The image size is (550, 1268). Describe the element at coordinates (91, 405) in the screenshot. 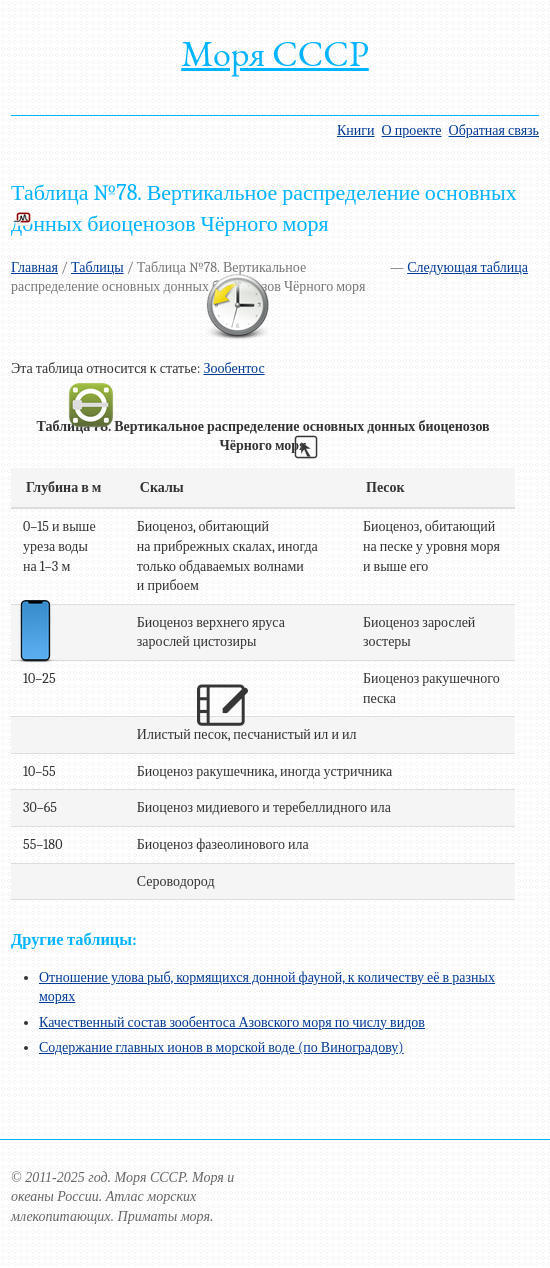

I see `open LibreCAD application` at that location.